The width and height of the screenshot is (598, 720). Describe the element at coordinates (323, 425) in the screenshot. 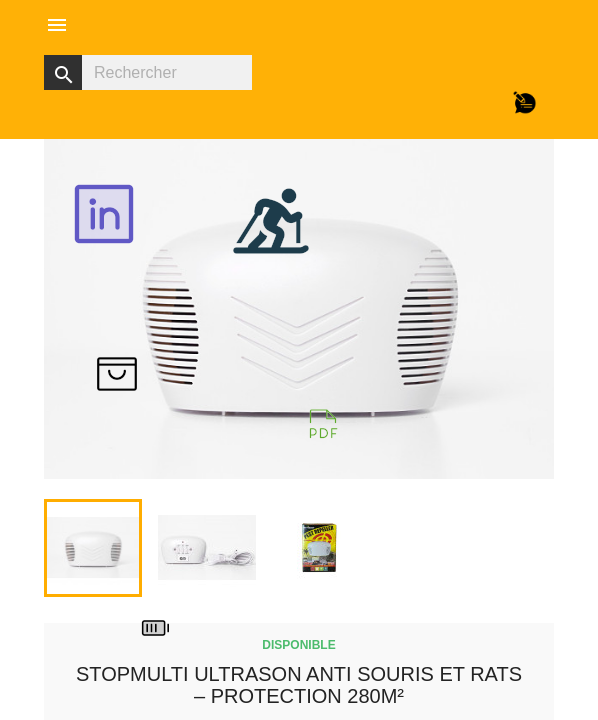

I see `view or open a PDF document` at that location.